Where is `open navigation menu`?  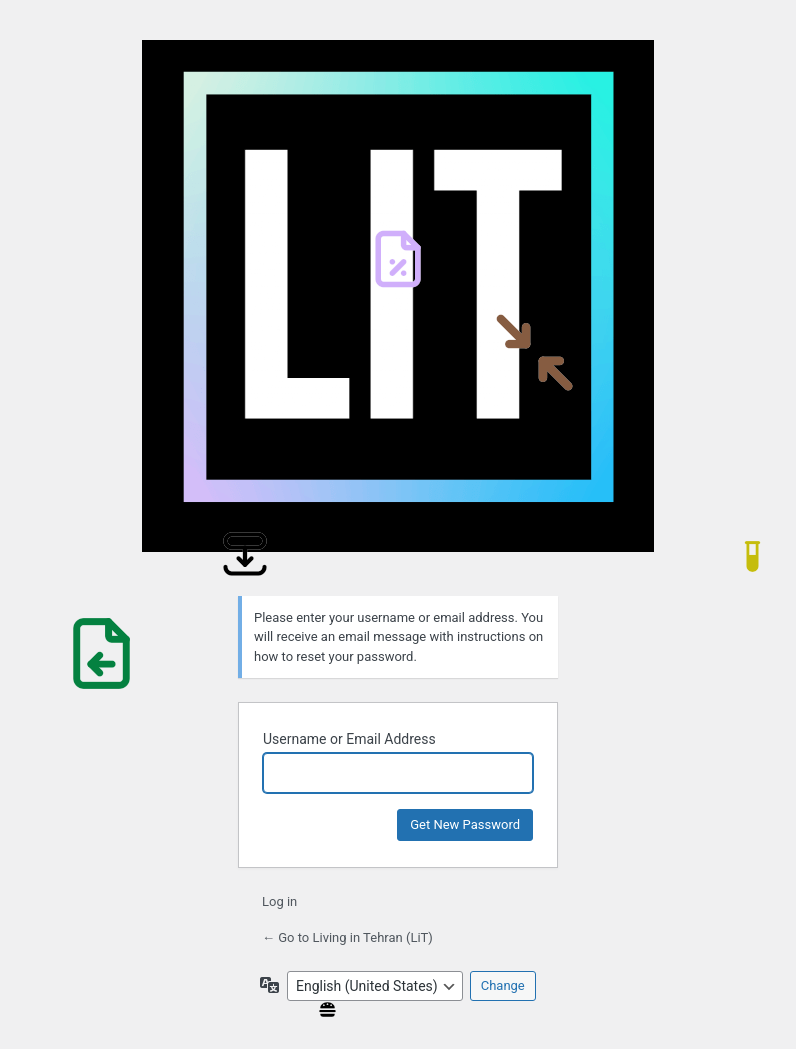 open navigation menu is located at coordinates (327, 1009).